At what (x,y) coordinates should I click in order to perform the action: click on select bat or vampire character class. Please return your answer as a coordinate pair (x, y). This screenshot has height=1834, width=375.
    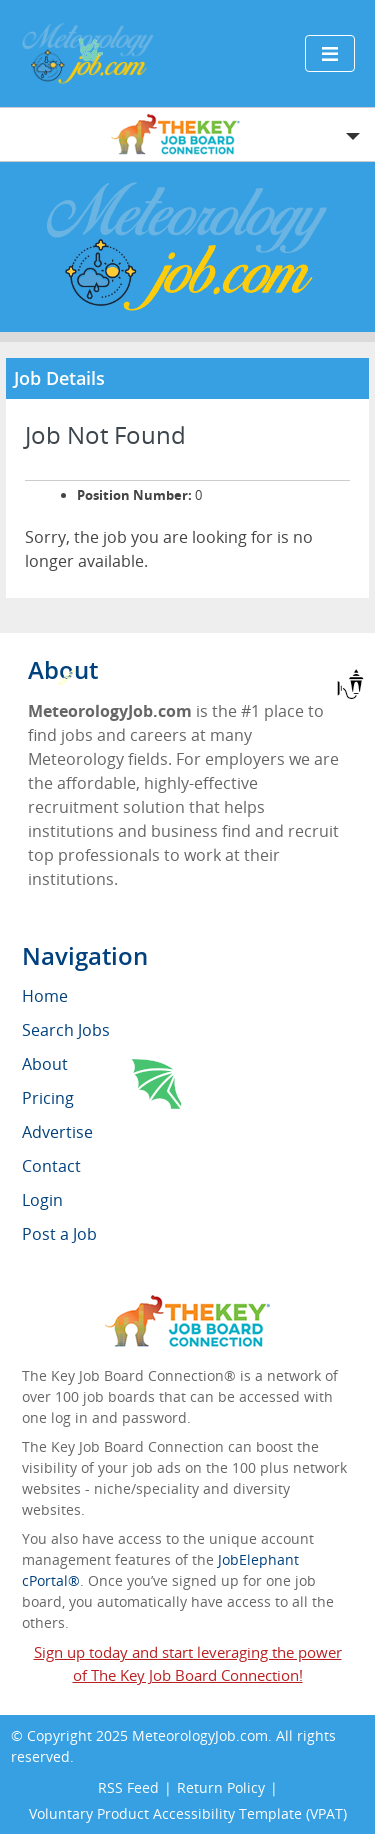
    Looking at the image, I should click on (156, 1084).